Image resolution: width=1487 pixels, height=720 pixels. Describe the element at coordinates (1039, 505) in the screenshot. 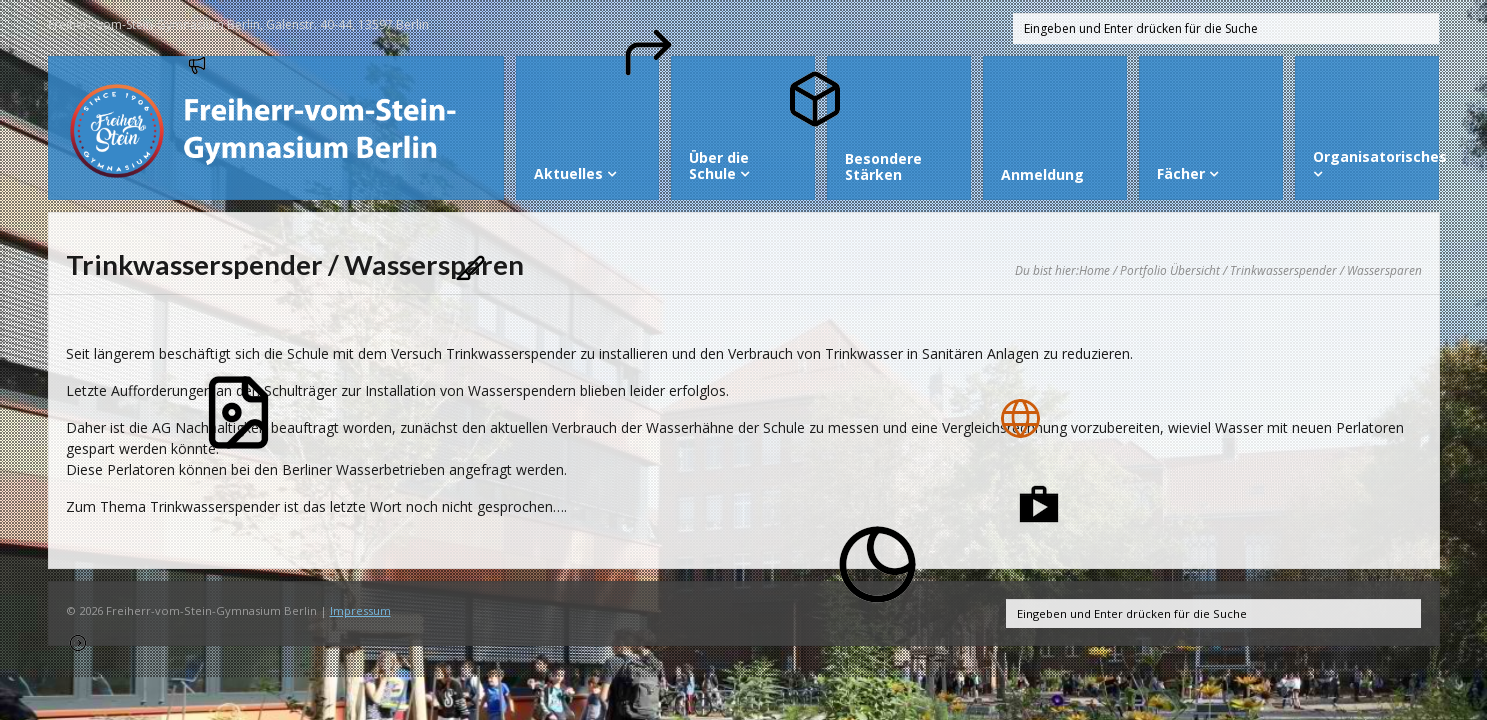

I see `open the app store or marketplace` at that location.